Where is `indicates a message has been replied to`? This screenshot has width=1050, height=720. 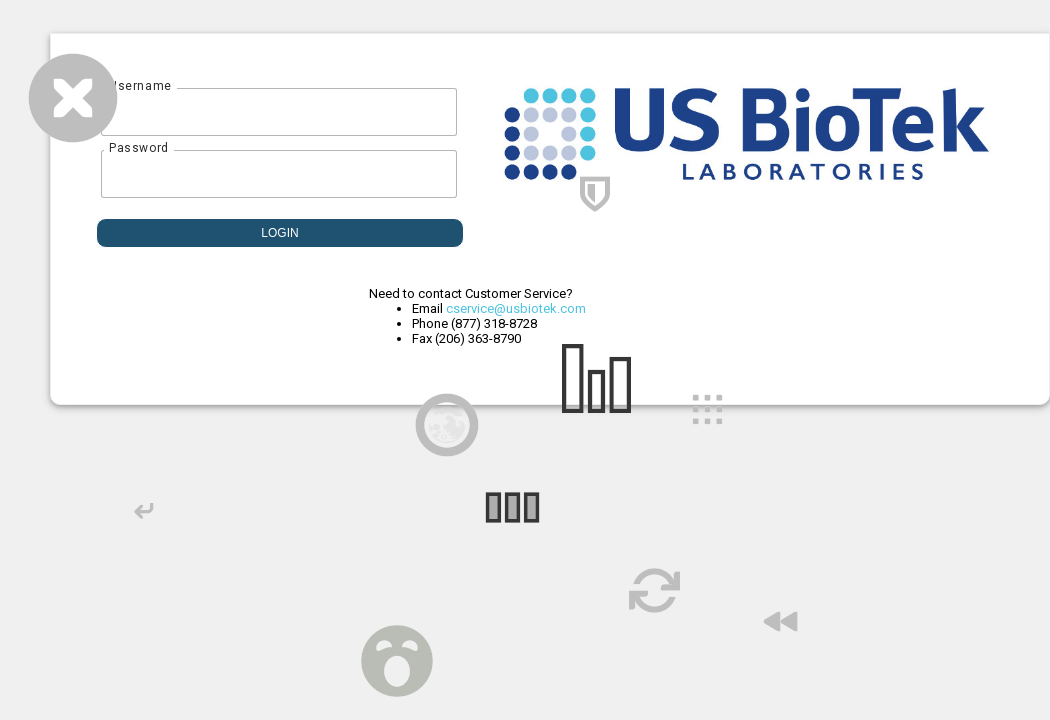 indicates a message has been replied to is located at coordinates (143, 510).